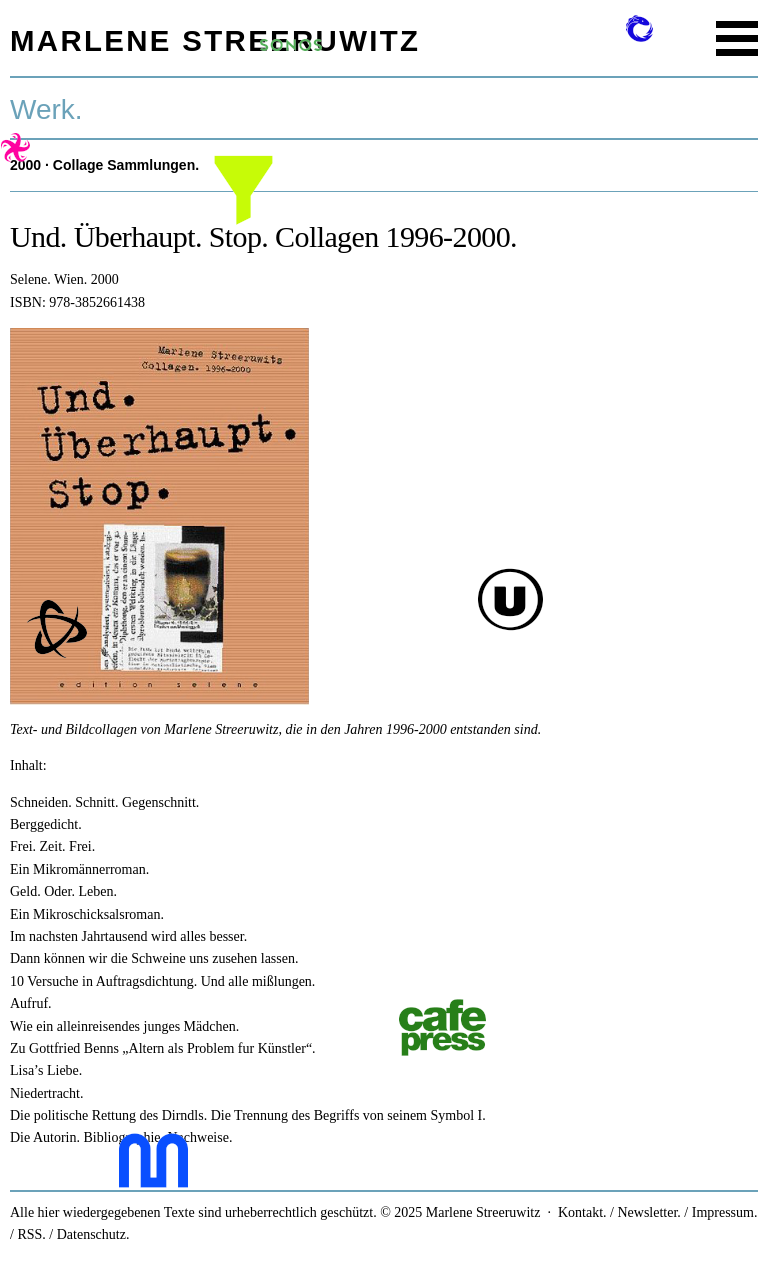 The width and height of the screenshot is (768, 1270). I want to click on launch Battle.net gaming client, so click(57, 629).